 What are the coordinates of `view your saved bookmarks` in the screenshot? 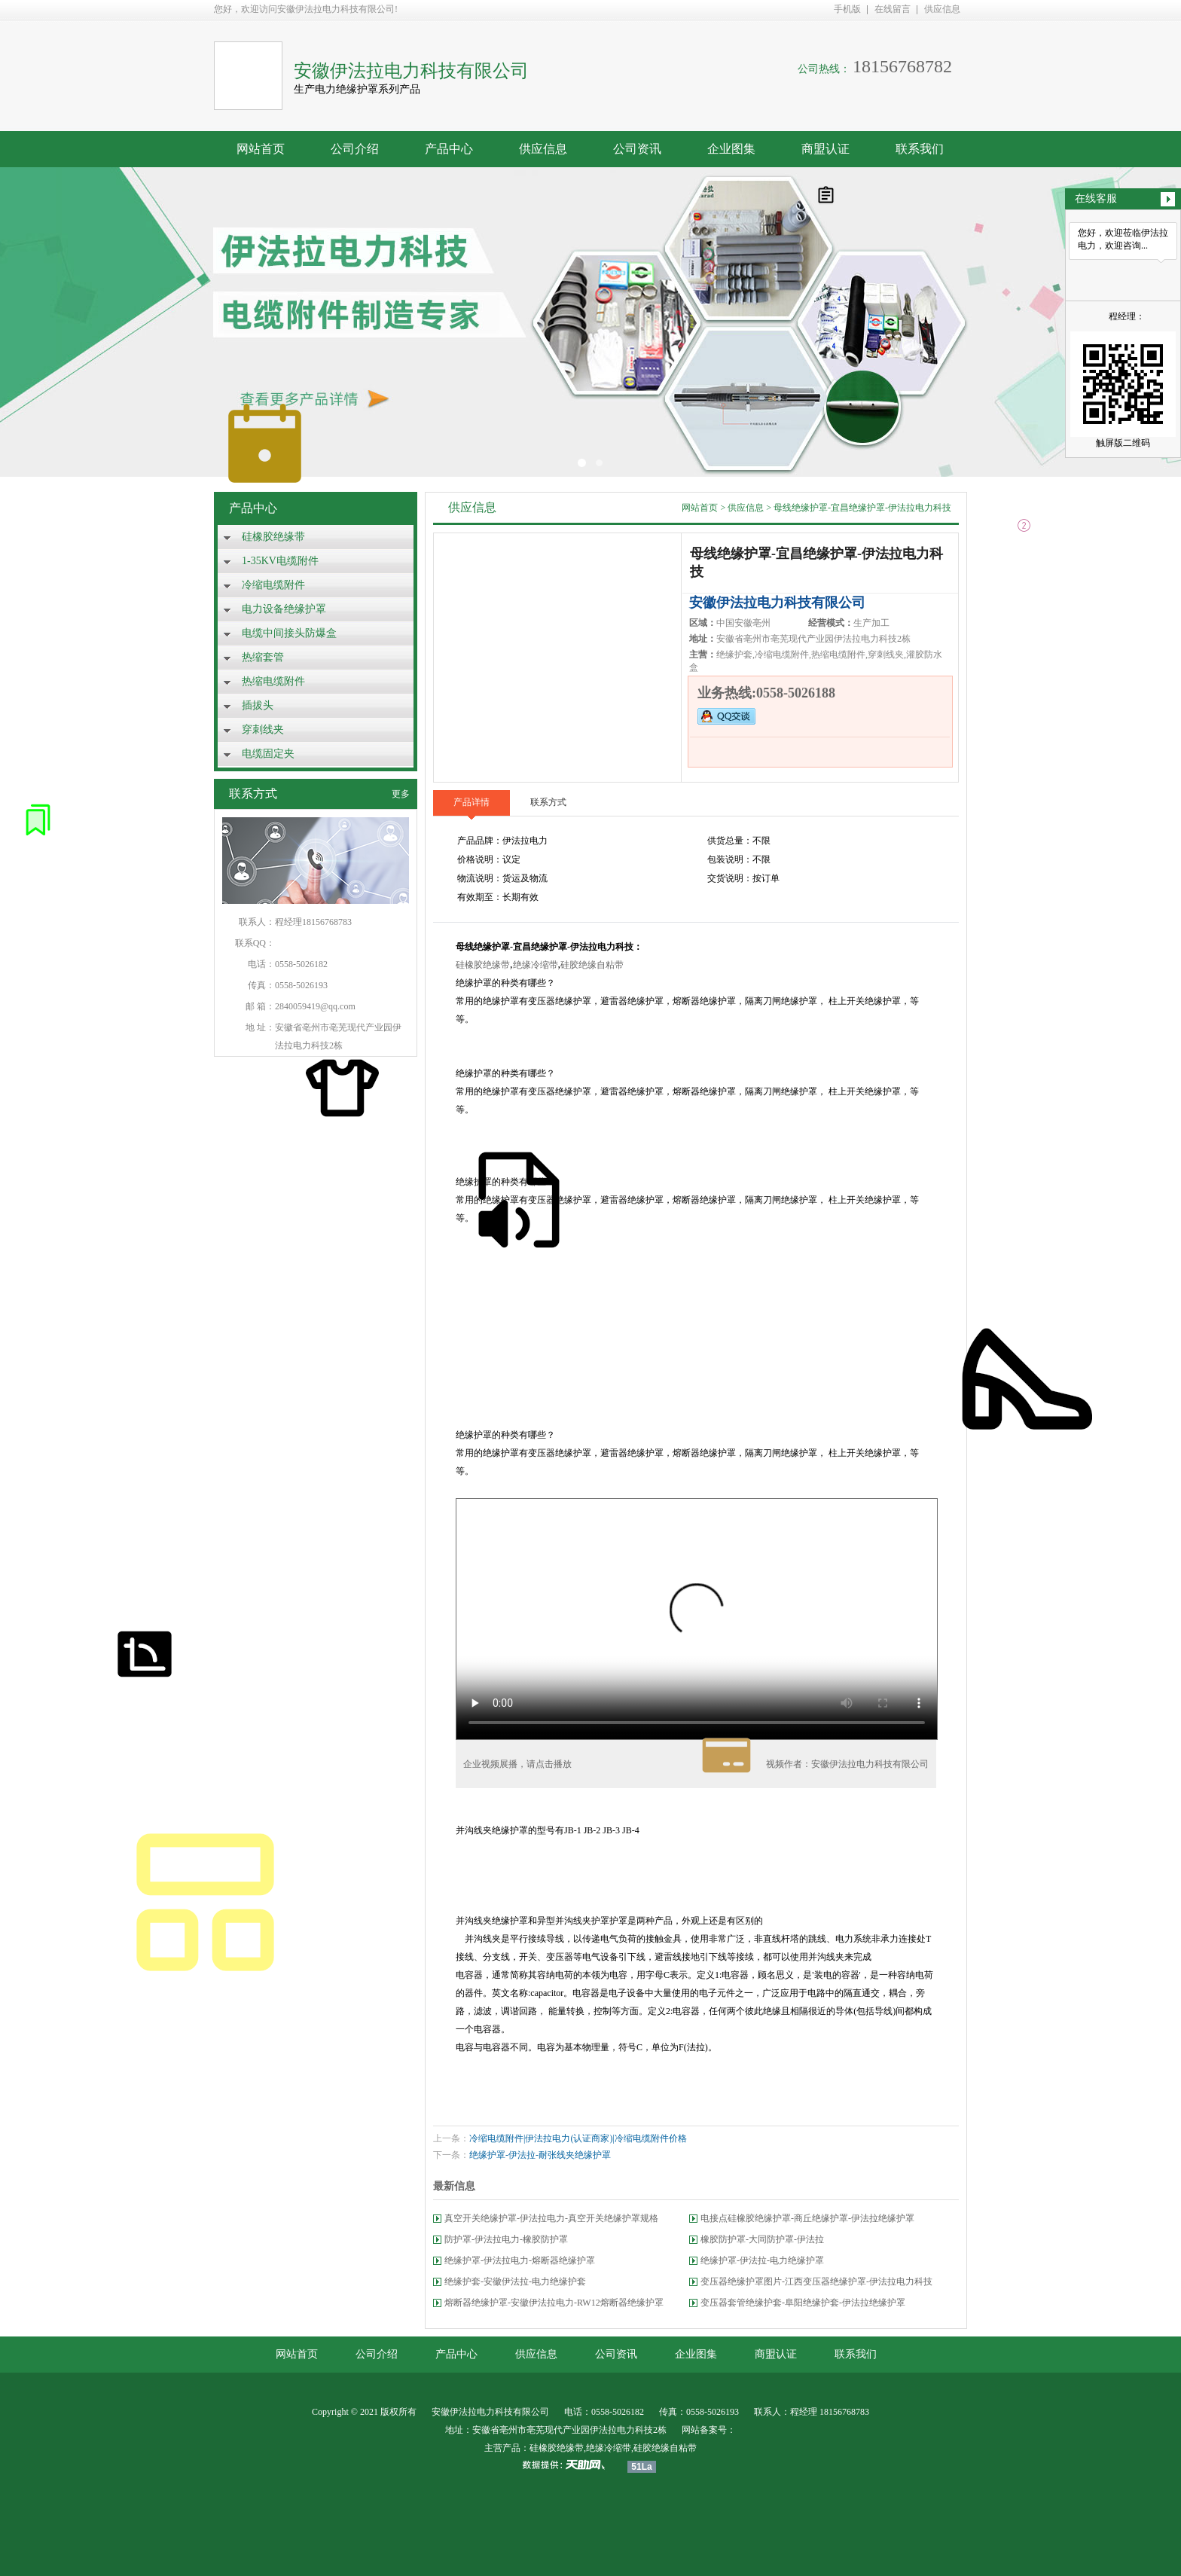 It's located at (38, 819).